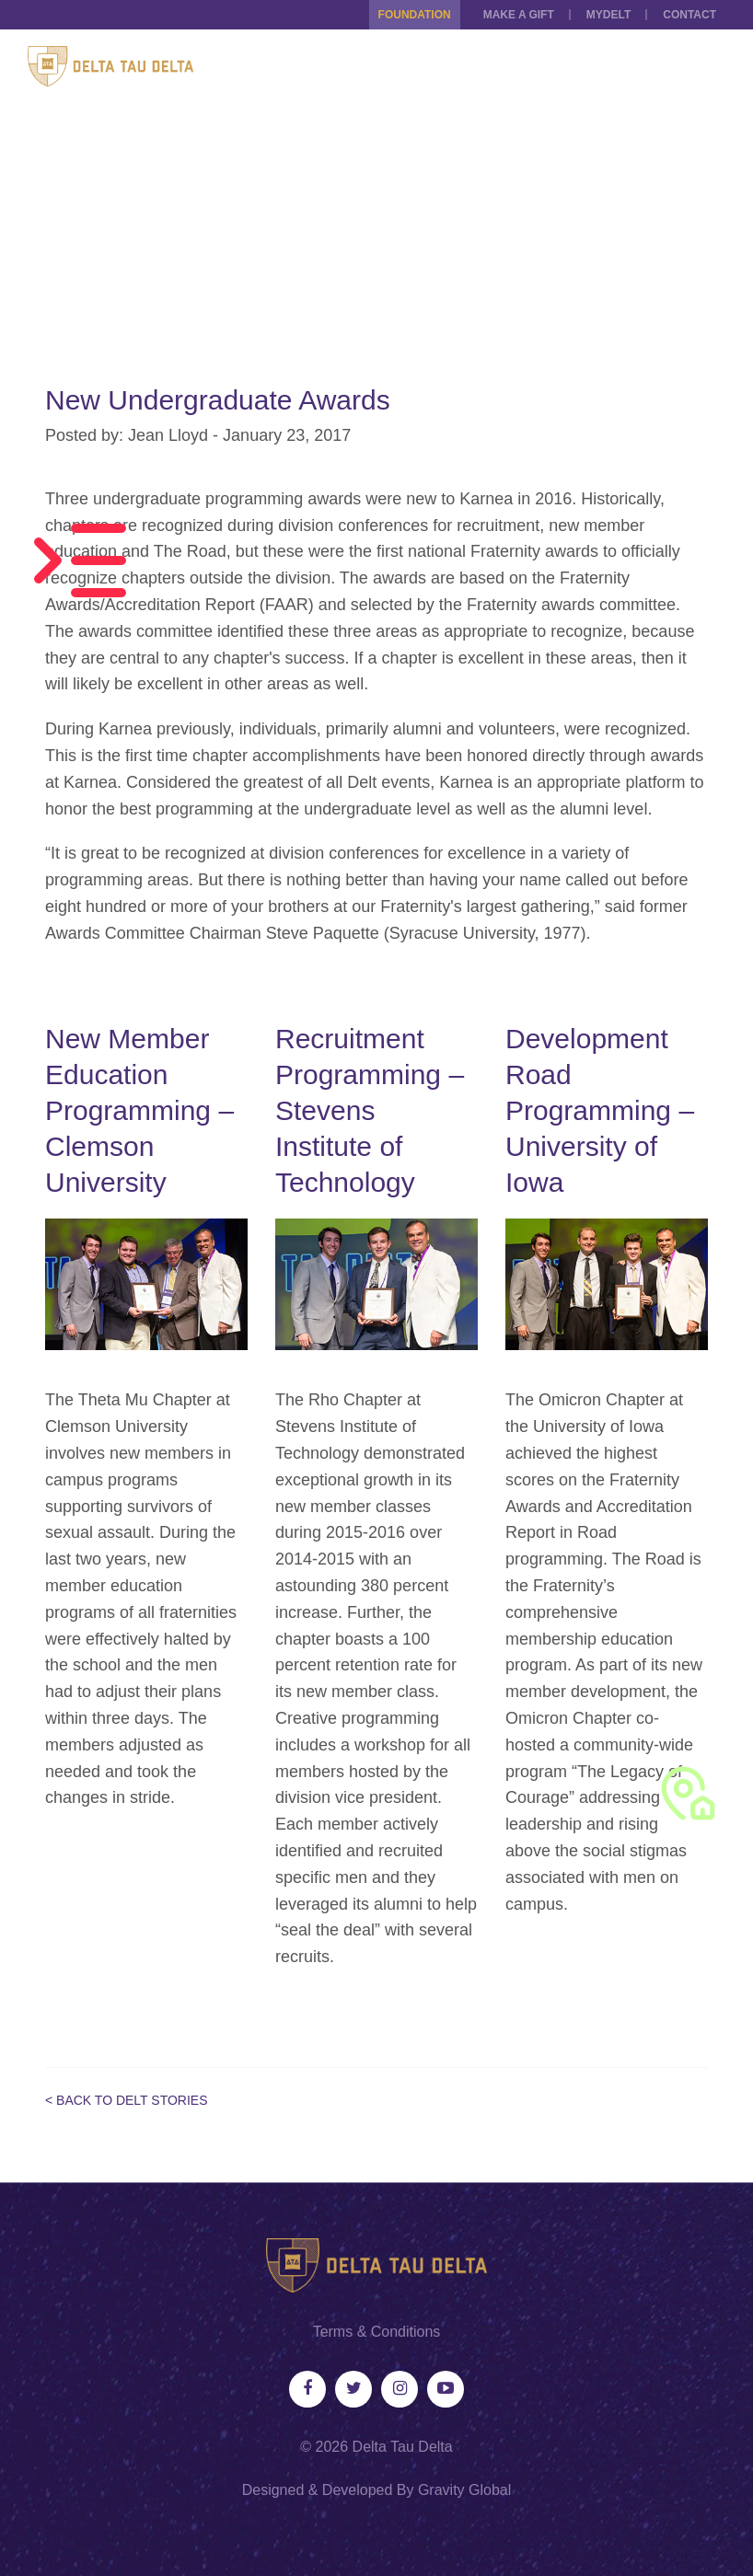  Describe the element at coordinates (688, 1793) in the screenshot. I see `view home location on map` at that location.